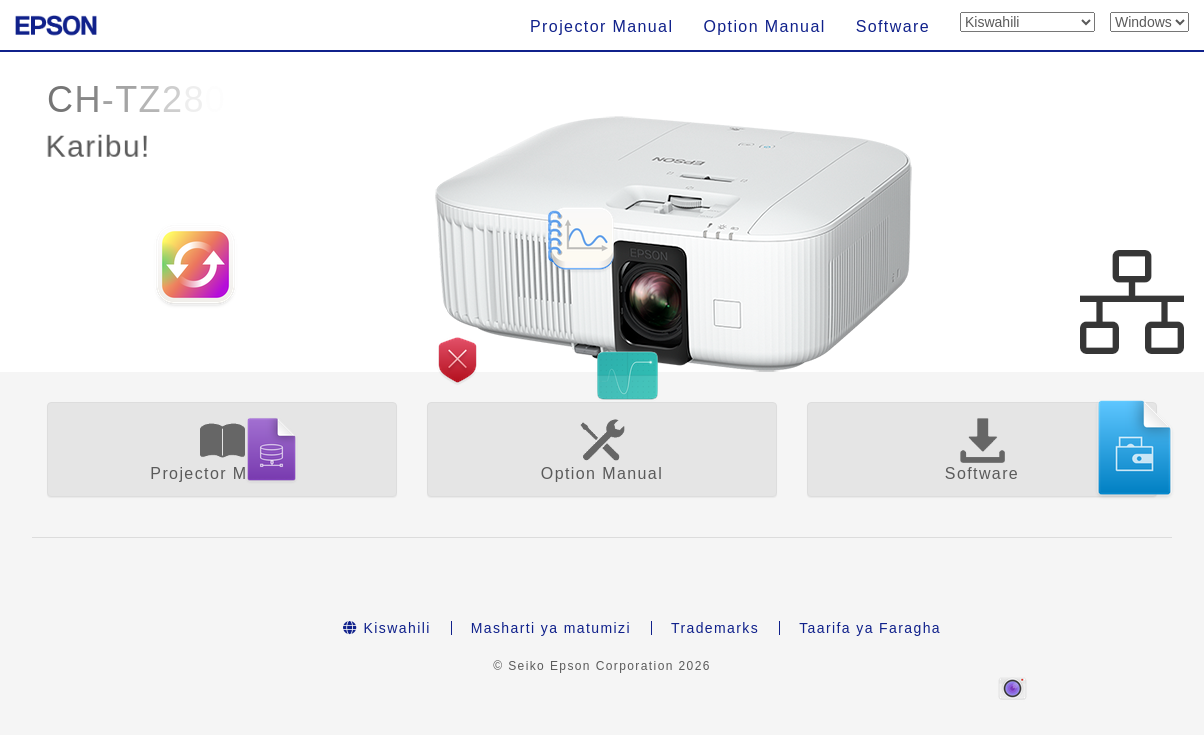  I want to click on view wired network connections, so click(1132, 302).